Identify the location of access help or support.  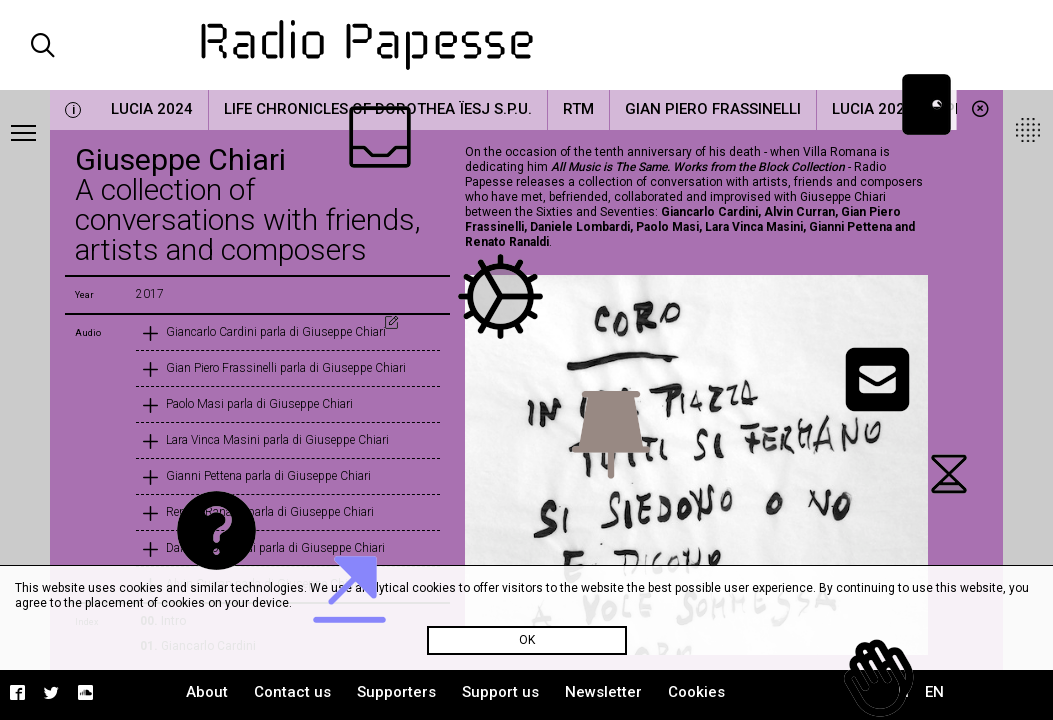
(216, 530).